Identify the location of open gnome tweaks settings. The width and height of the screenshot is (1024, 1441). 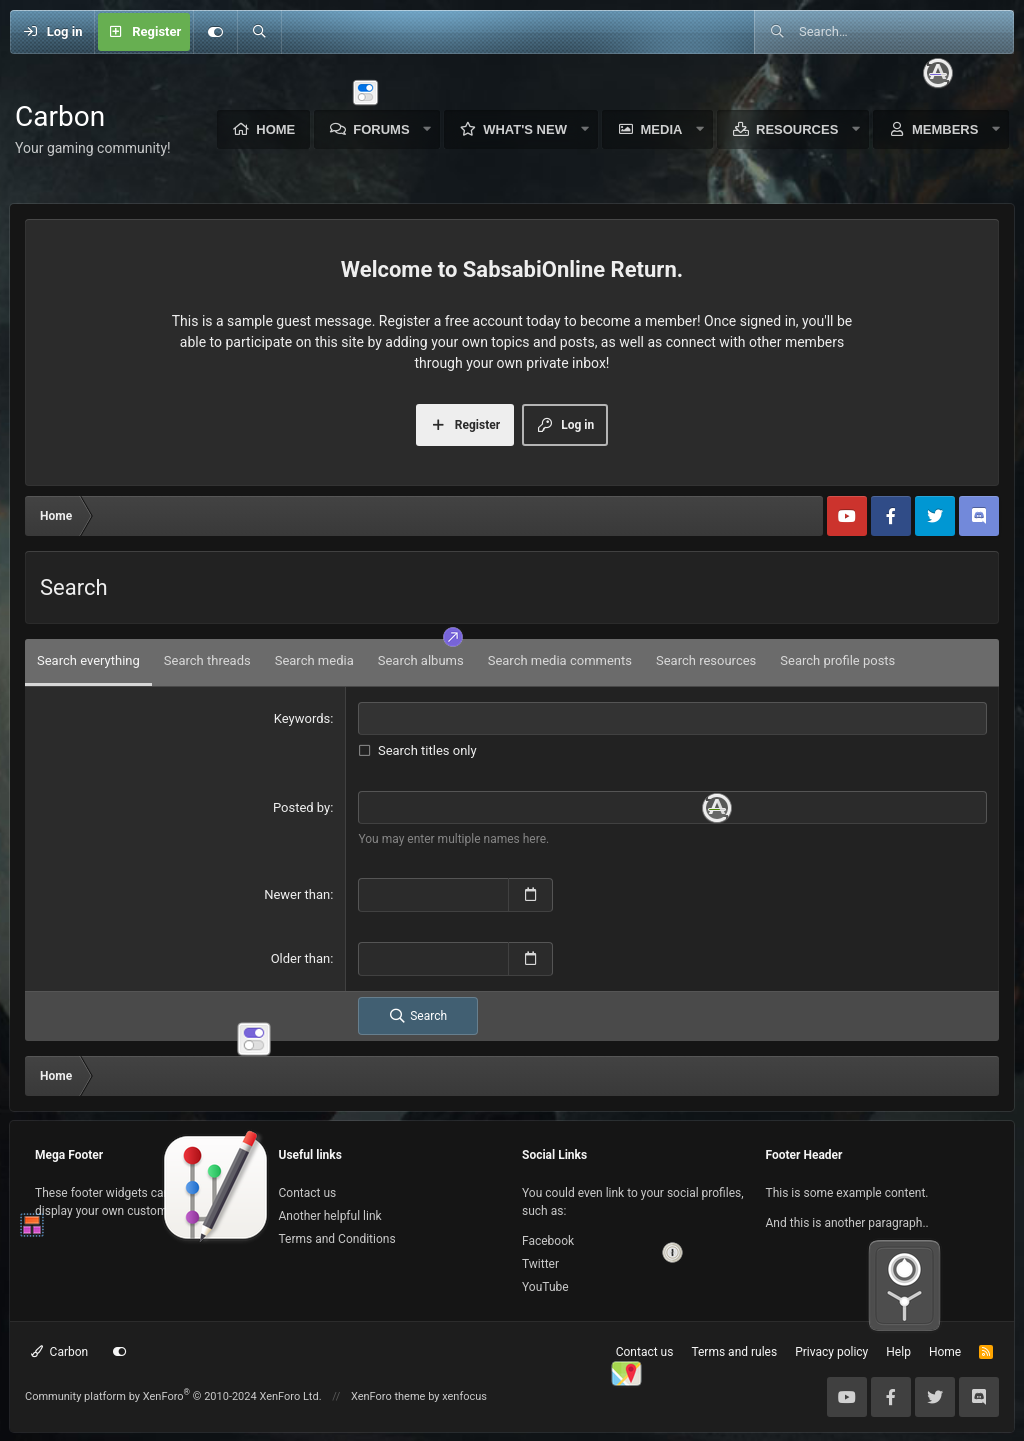
(254, 1039).